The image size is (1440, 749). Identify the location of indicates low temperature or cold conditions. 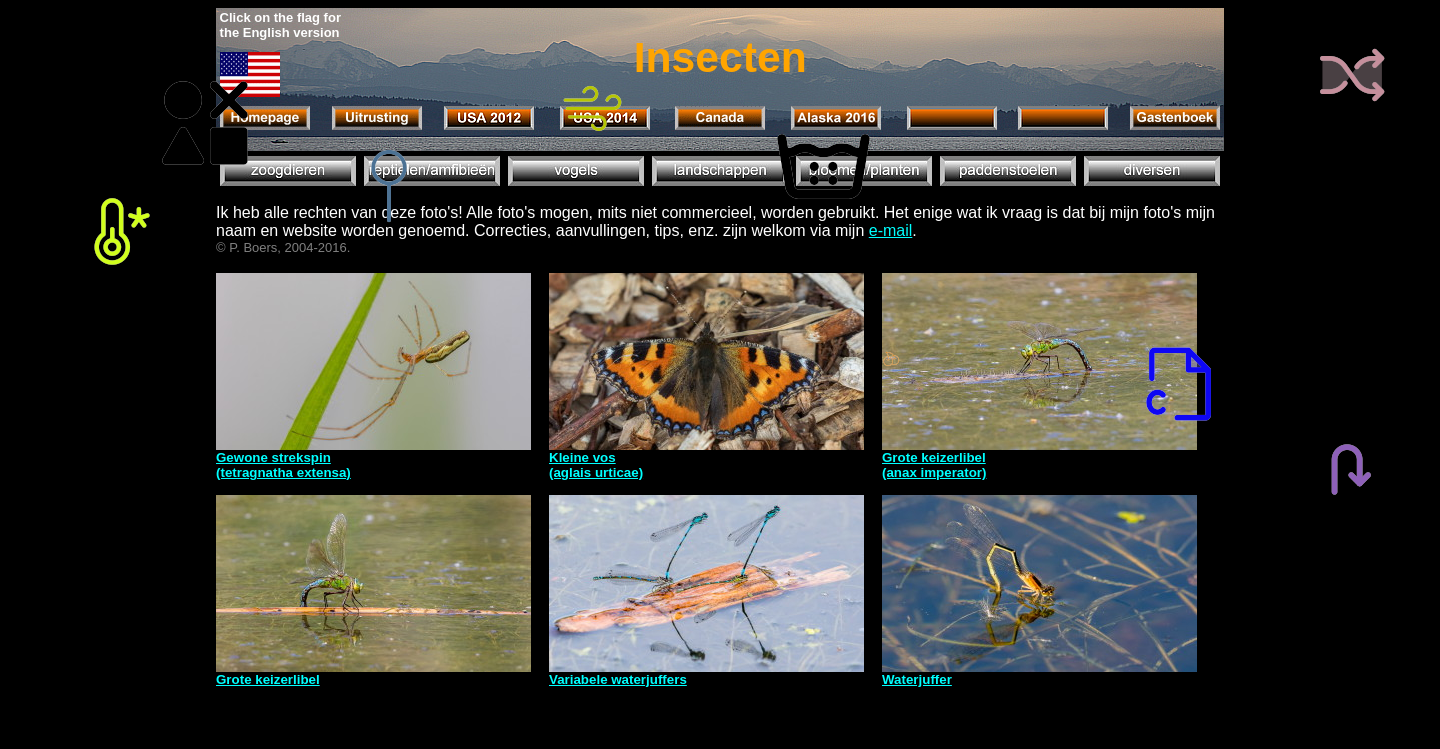
(114, 231).